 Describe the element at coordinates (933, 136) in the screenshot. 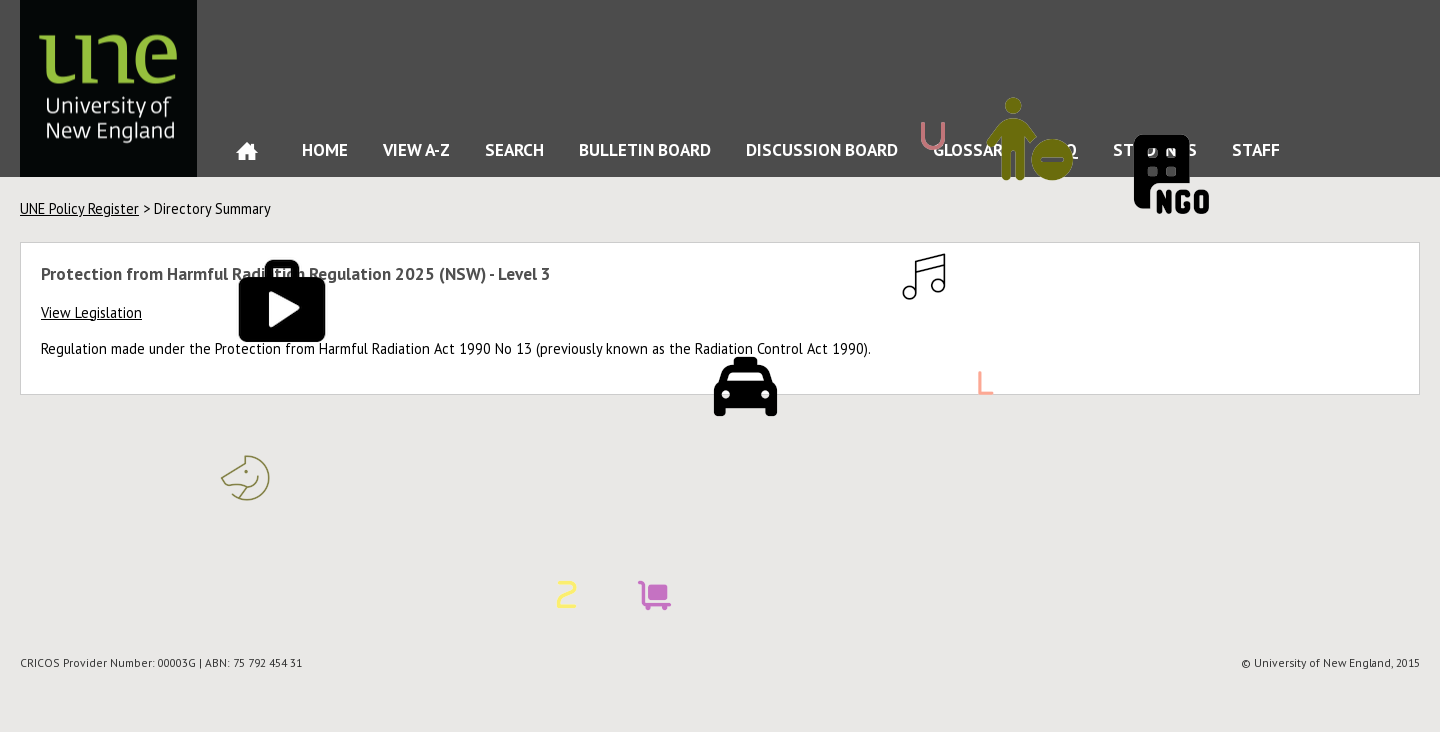

I see `the letter U character or text element` at that location.